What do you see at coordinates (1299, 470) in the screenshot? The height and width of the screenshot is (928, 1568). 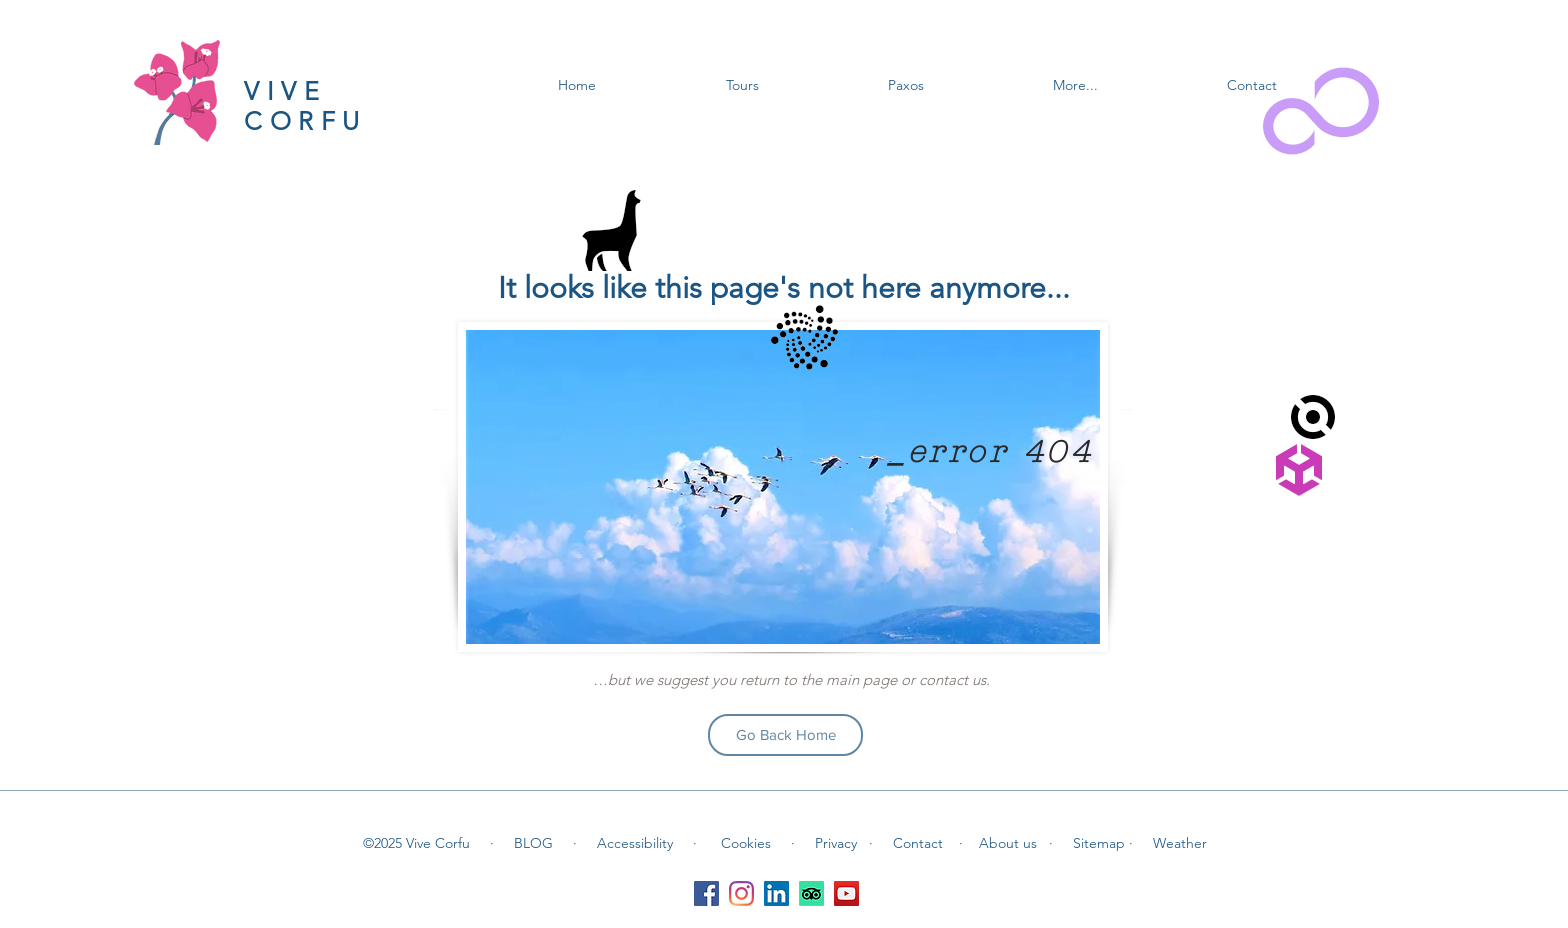 I see `unity game engine logo` at bounding box center [1299, 470].